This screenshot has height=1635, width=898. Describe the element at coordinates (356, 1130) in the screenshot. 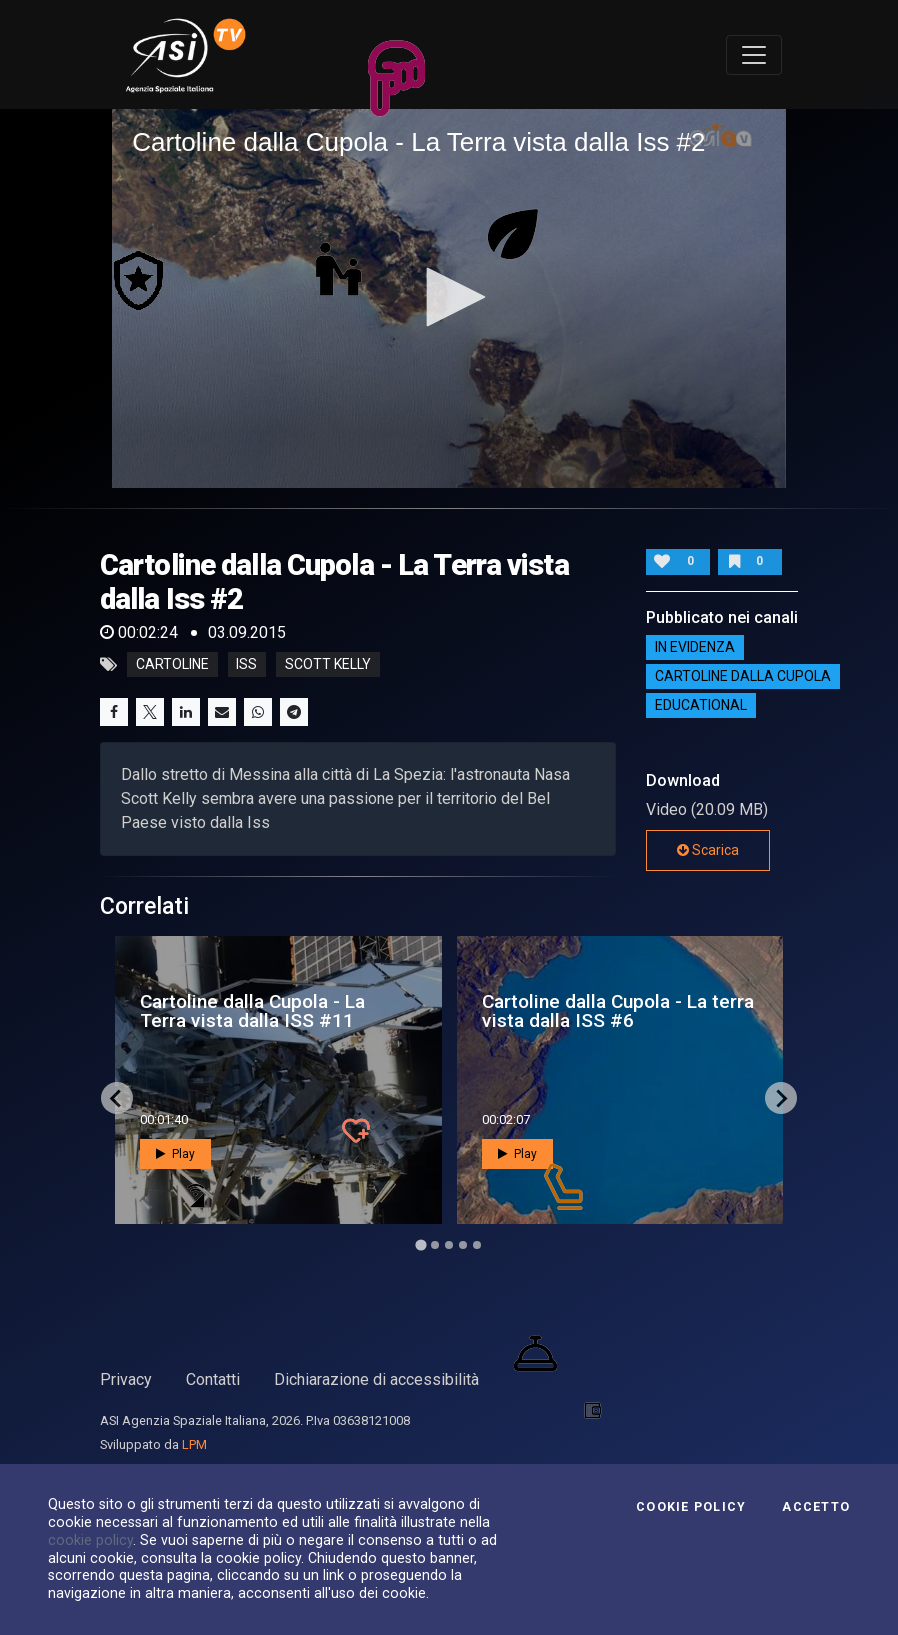

I see `add to favorites` at that location.